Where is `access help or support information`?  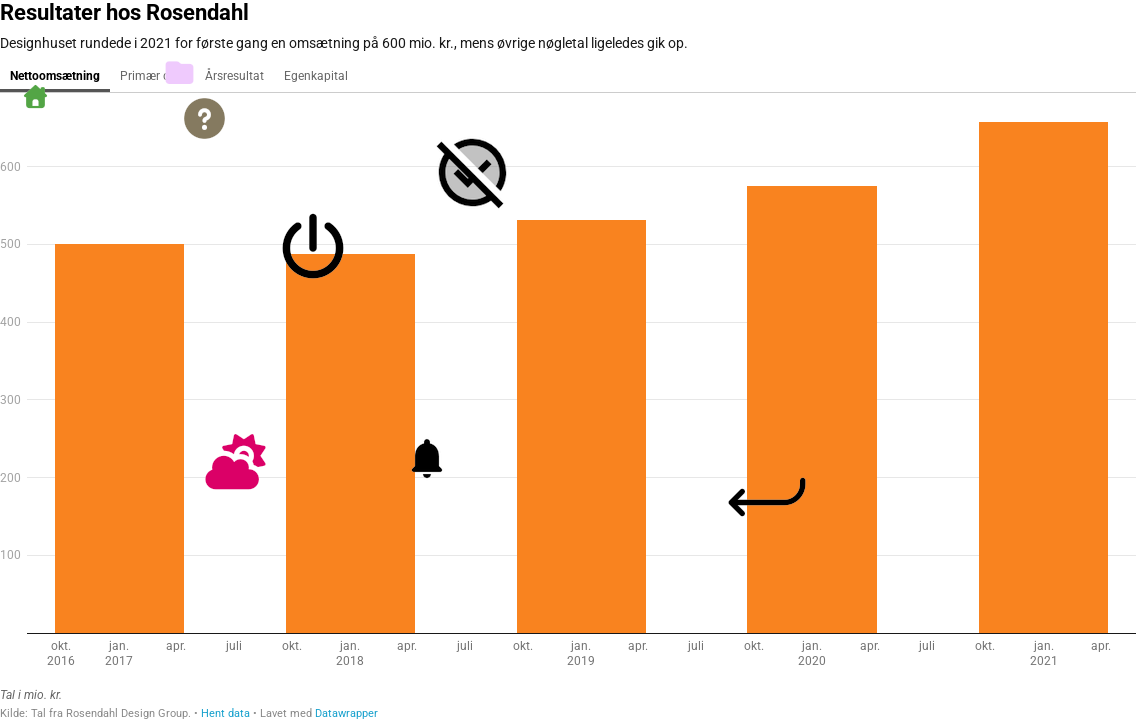
access help or support information is located at coordinates (204, 118).